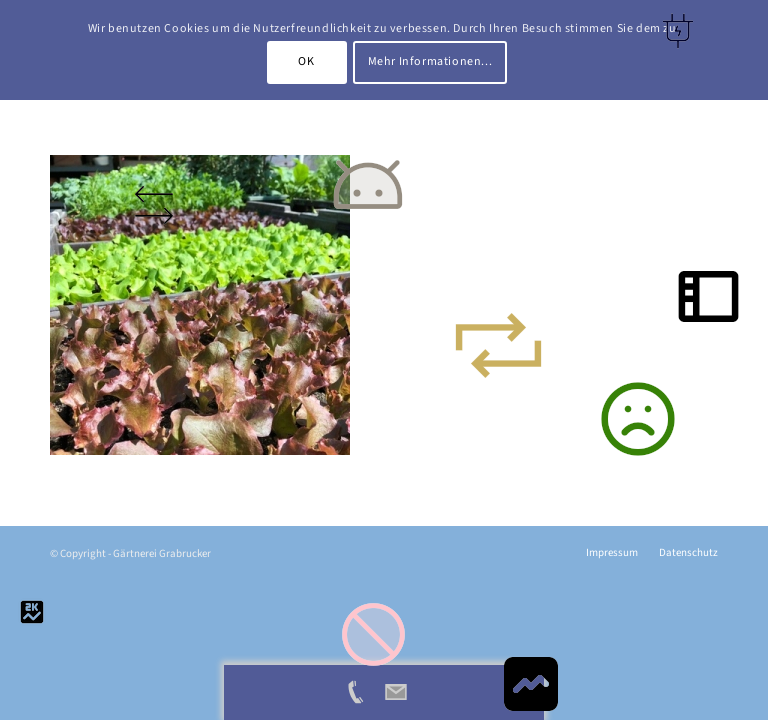 This screenshot has height=720, width=768. I want to click on submit negative feedback or rating, so click(638, 419).